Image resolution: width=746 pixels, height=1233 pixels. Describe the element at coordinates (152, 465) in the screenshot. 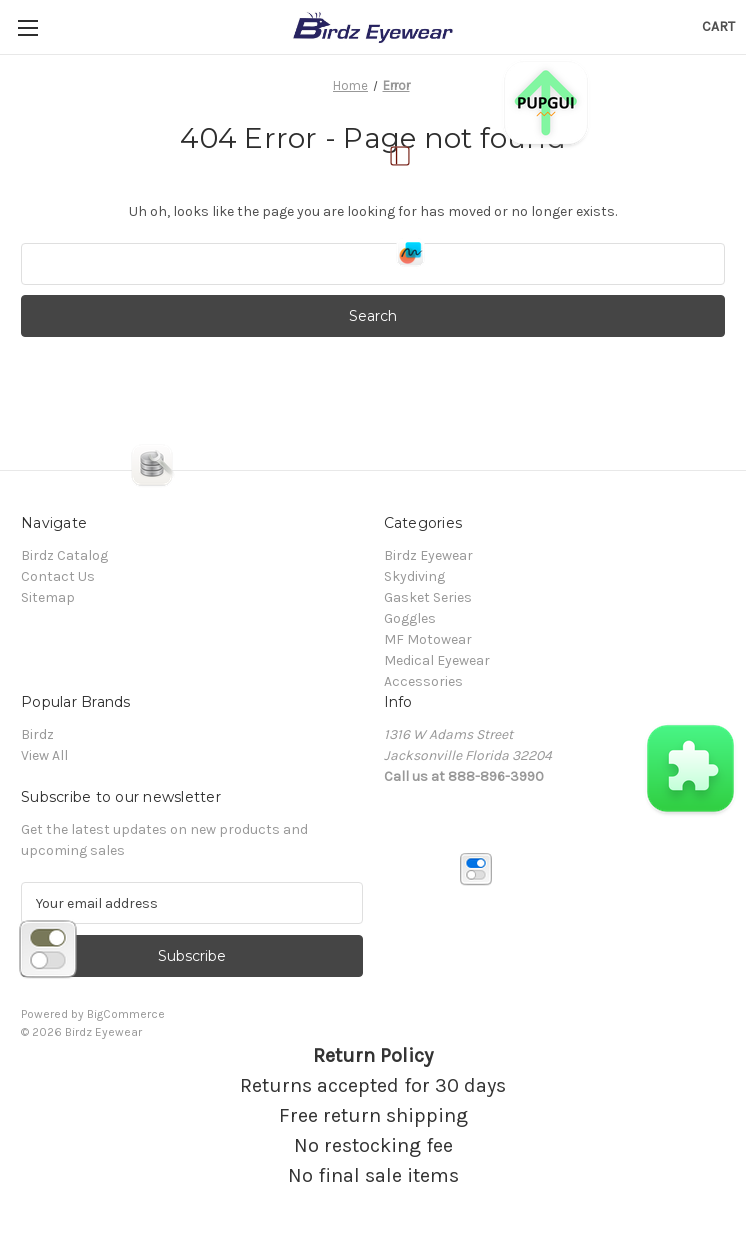

I see `open database administration settings` at that location.